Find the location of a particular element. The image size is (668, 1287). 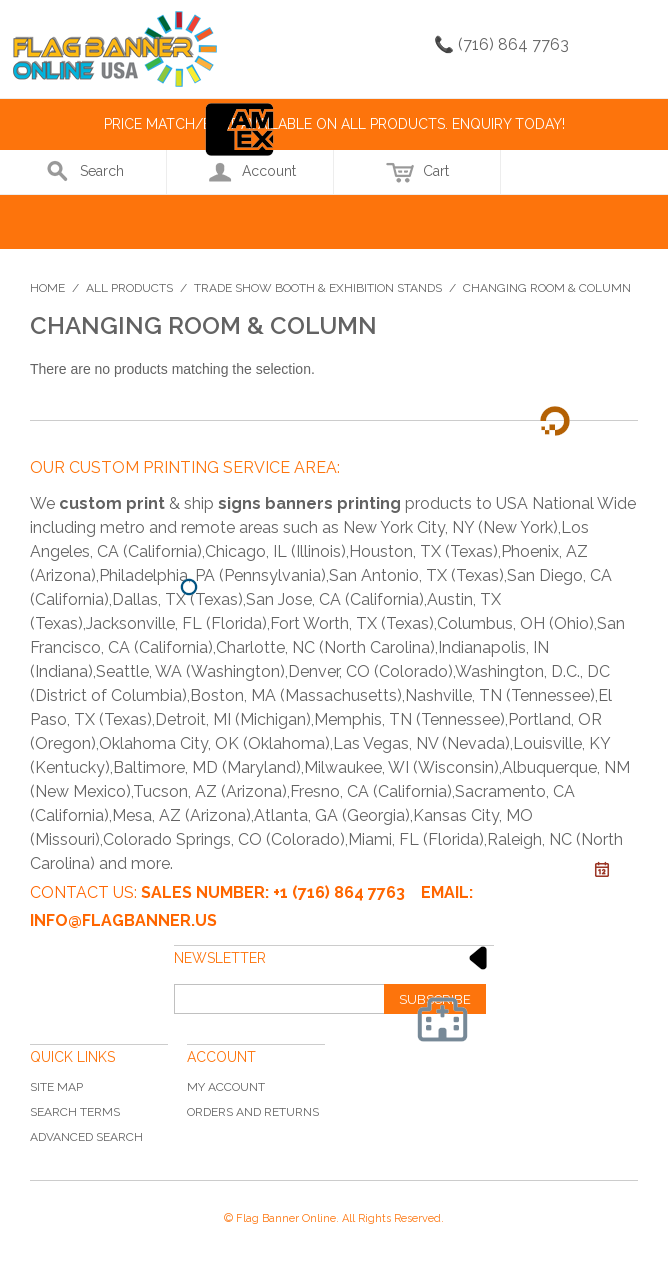

DigitalOcean brand logo is located at coordinates (555, 421).